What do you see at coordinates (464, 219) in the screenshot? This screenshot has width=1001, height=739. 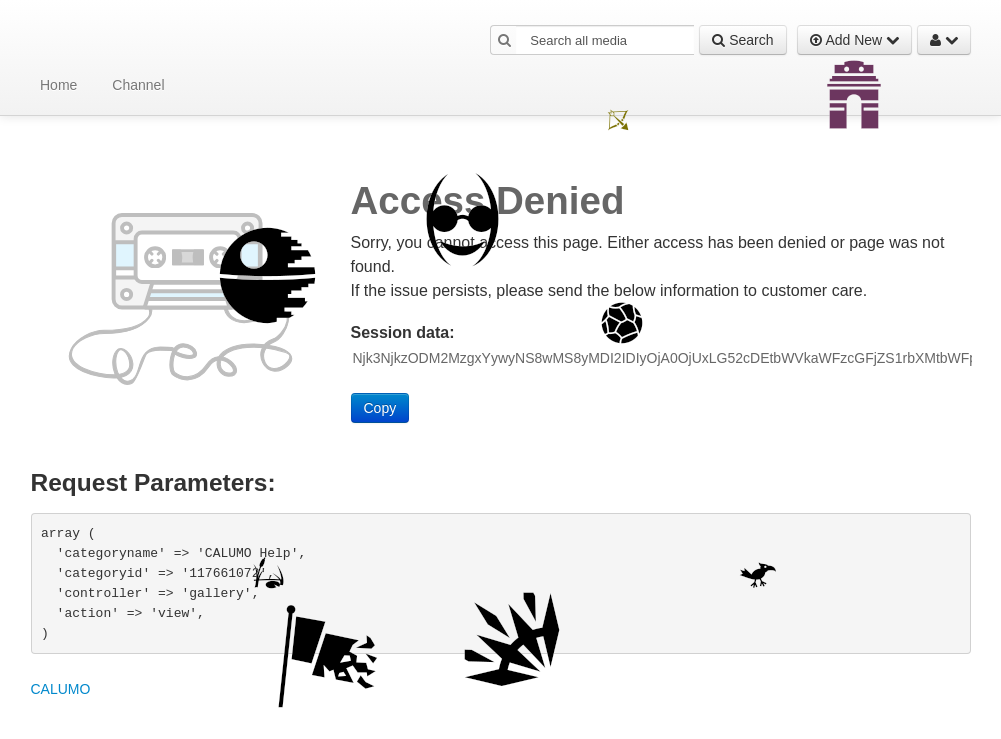 I see `select the mad scientist character class` at bounding box center [464, 219].